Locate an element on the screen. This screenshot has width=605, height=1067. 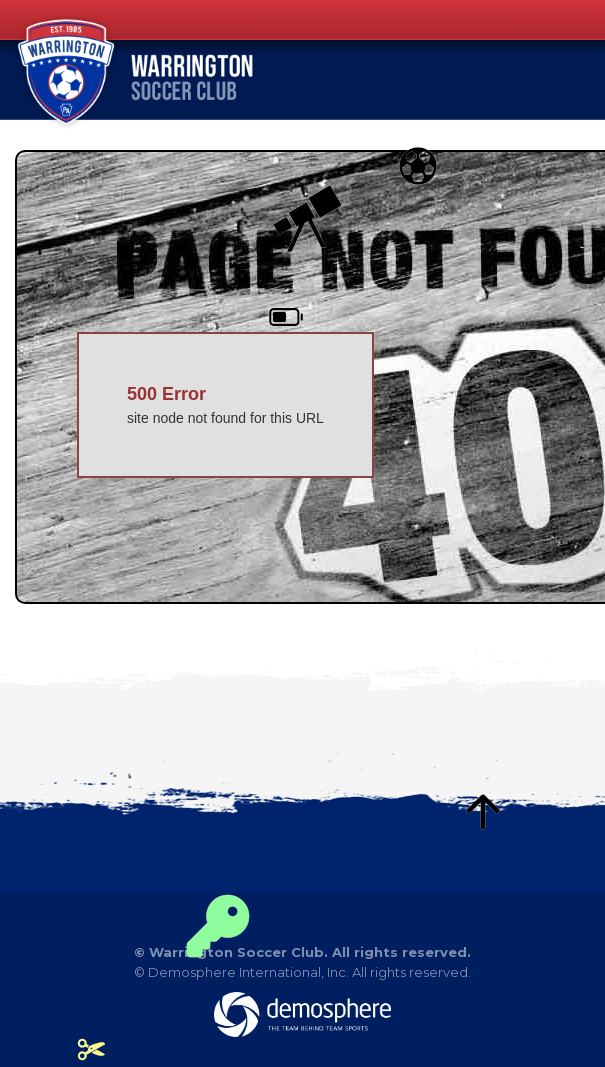
view football or soccer content is located at coordinates (418, 166).